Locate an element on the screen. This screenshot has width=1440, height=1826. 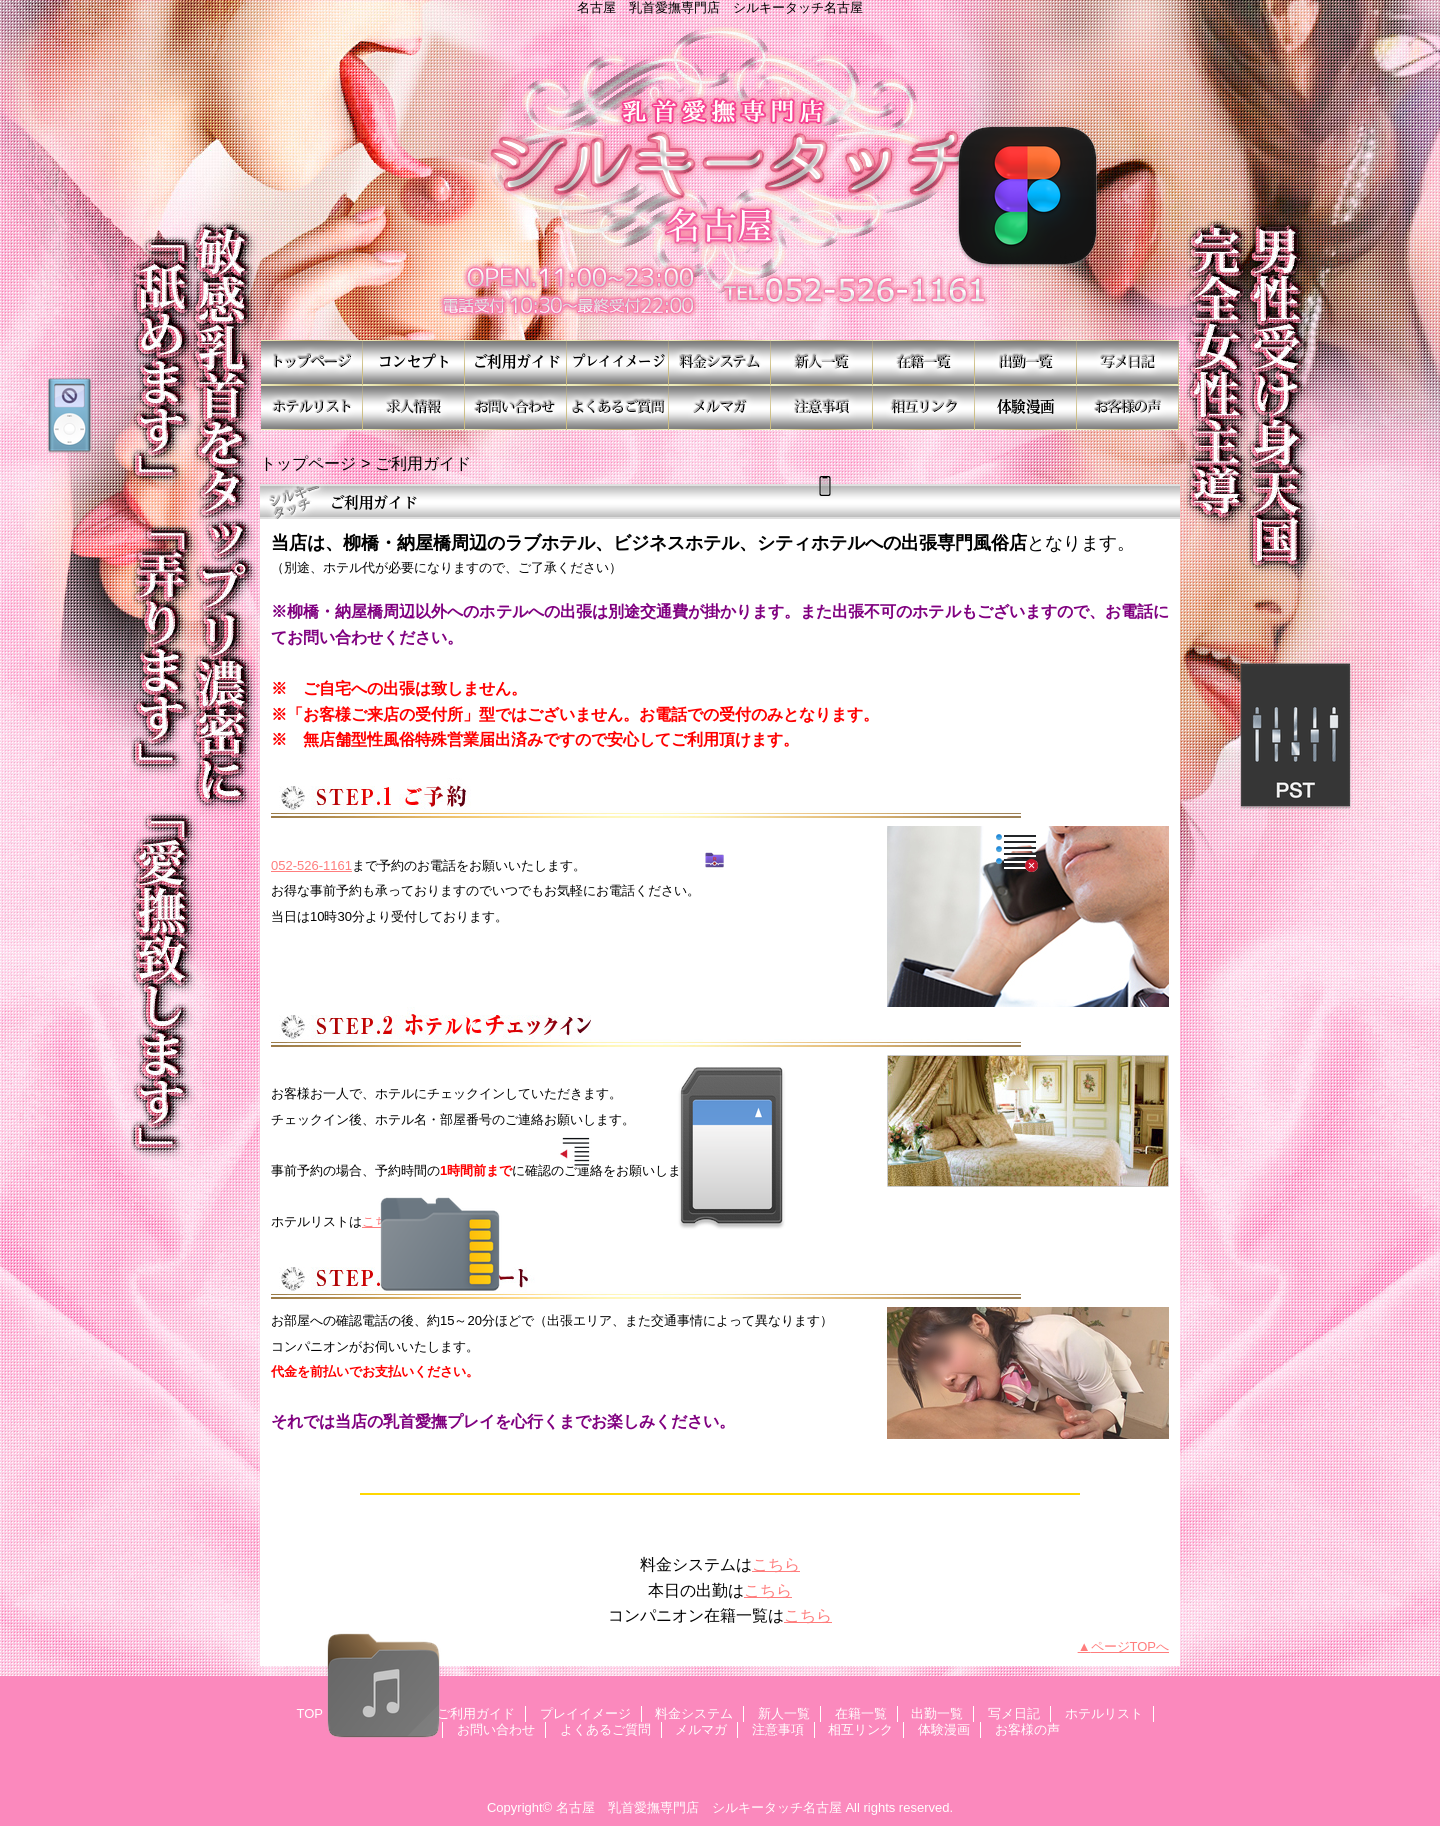
memory stick pro duo storage device is located at coordinates (731, 1148).